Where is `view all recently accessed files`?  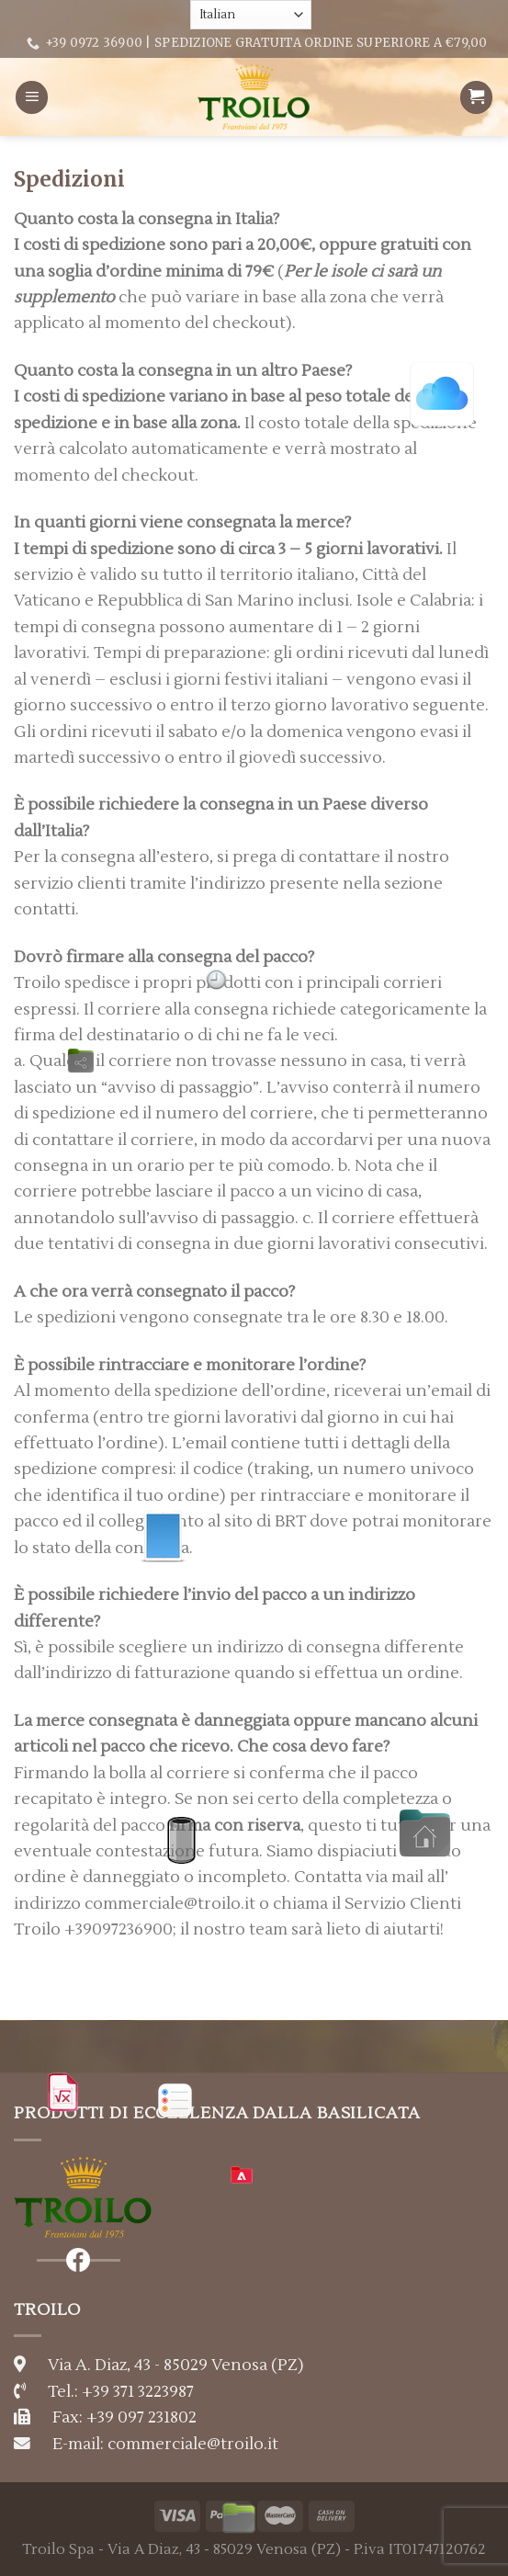 view all recently accessed files is located at coordinates (216, 979).